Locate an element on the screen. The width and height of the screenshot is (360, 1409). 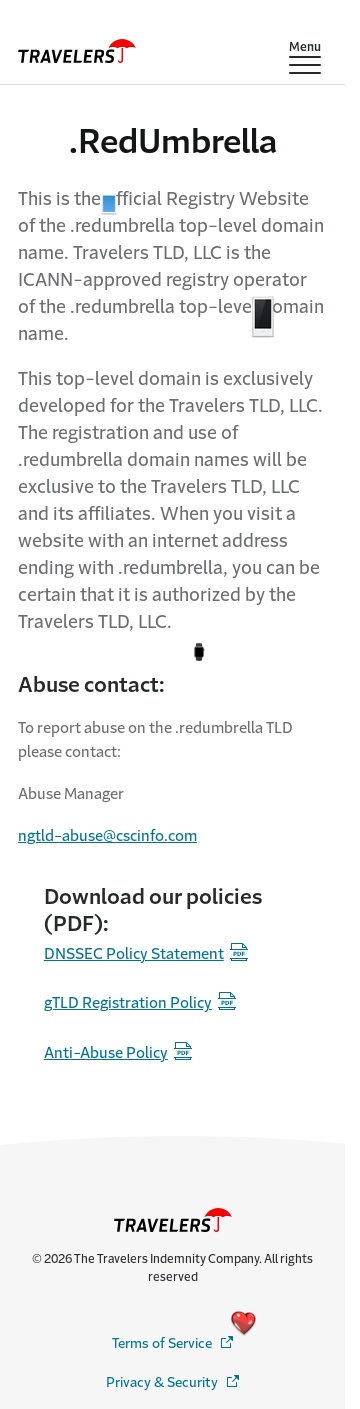
iPad Mini 3 device with cellular connectivity is located at coordinates (109, 202).